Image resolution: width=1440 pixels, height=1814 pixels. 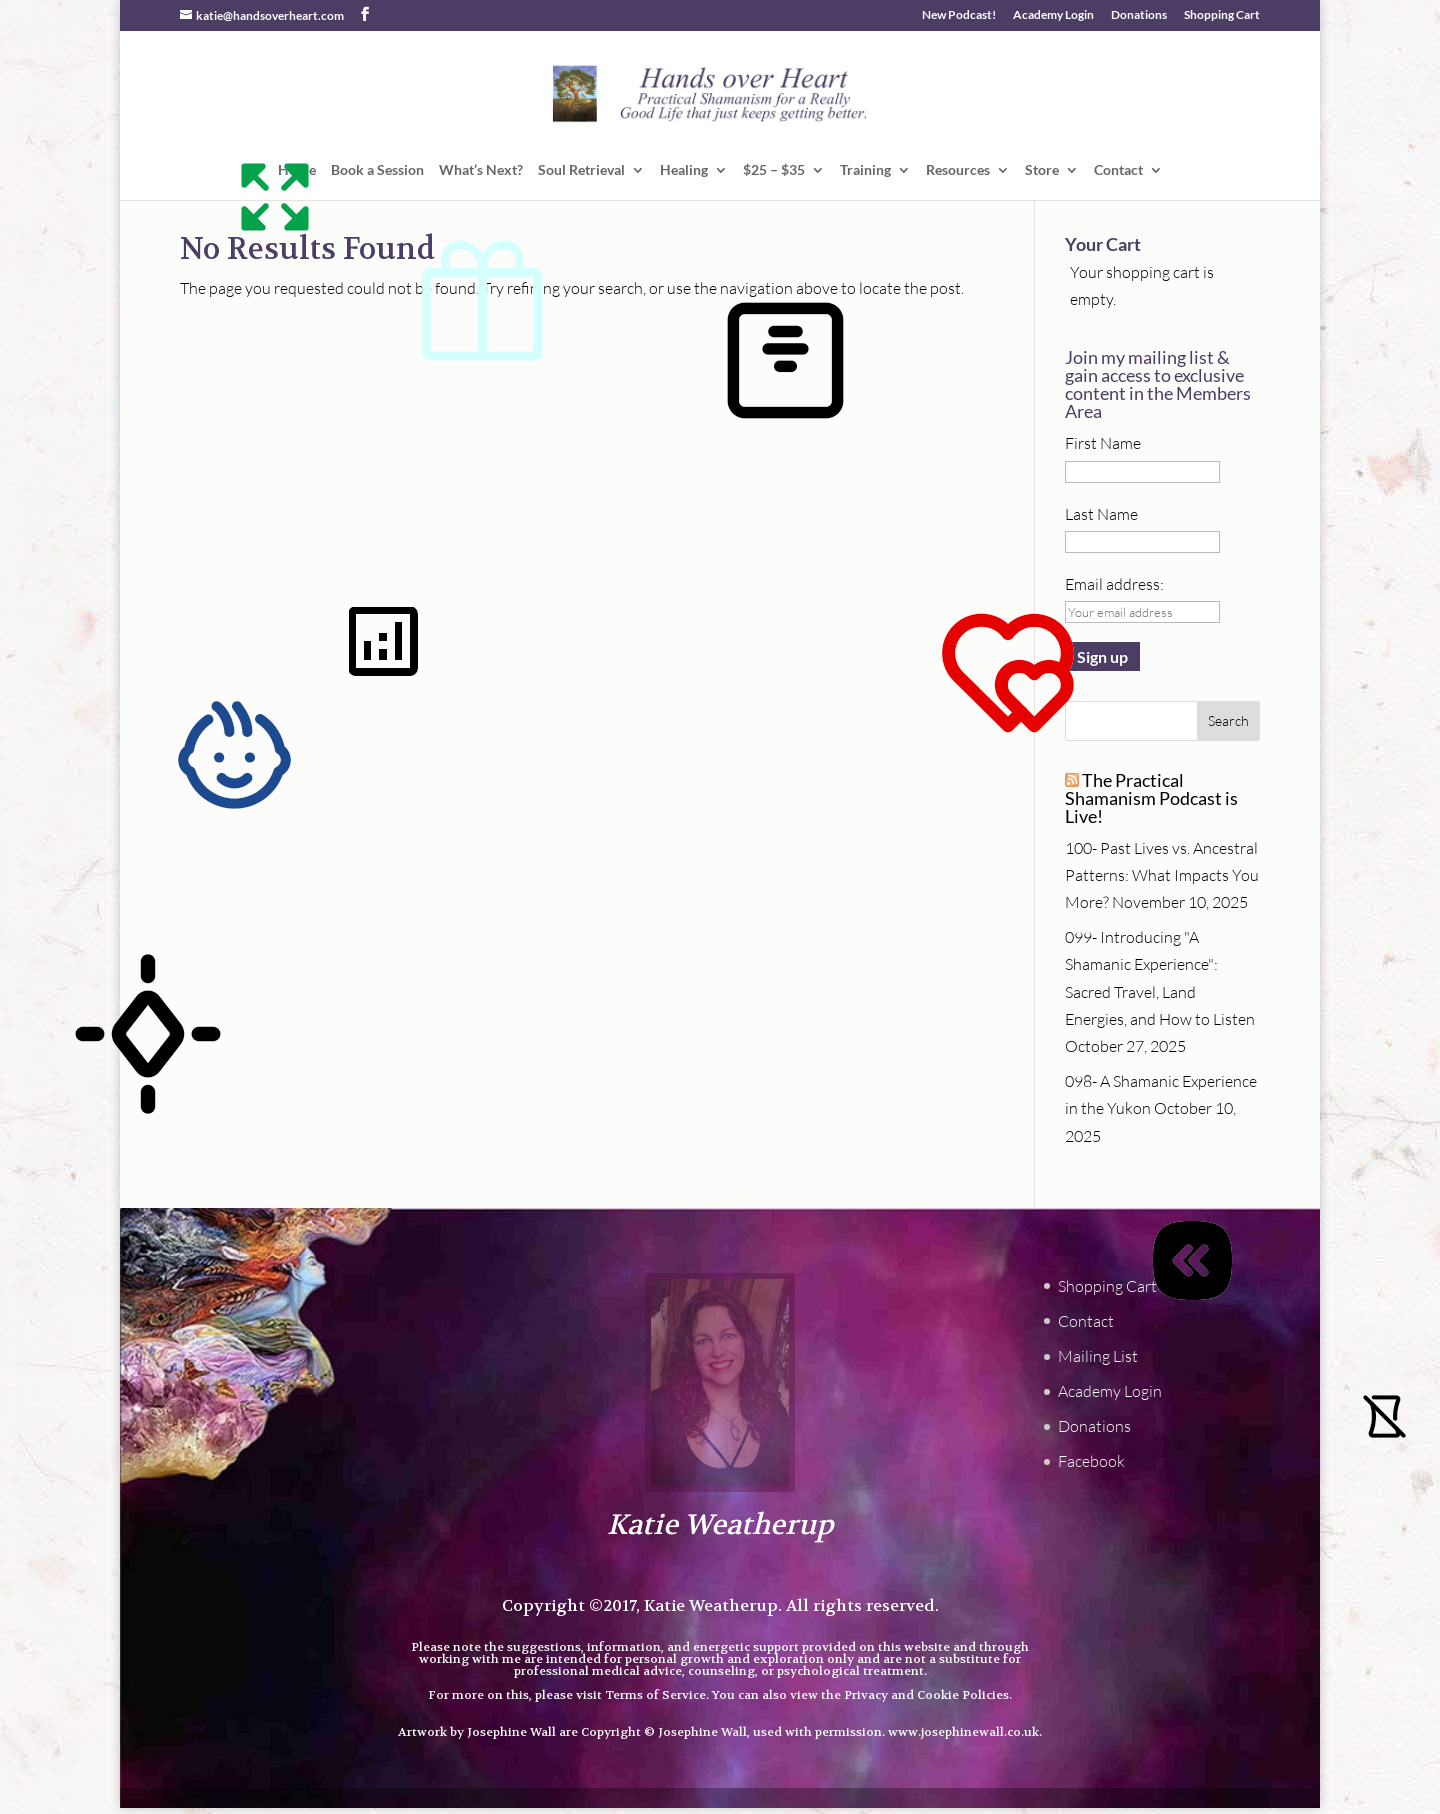 I want to click on align content to top center of container, so click(x=785, y=360).